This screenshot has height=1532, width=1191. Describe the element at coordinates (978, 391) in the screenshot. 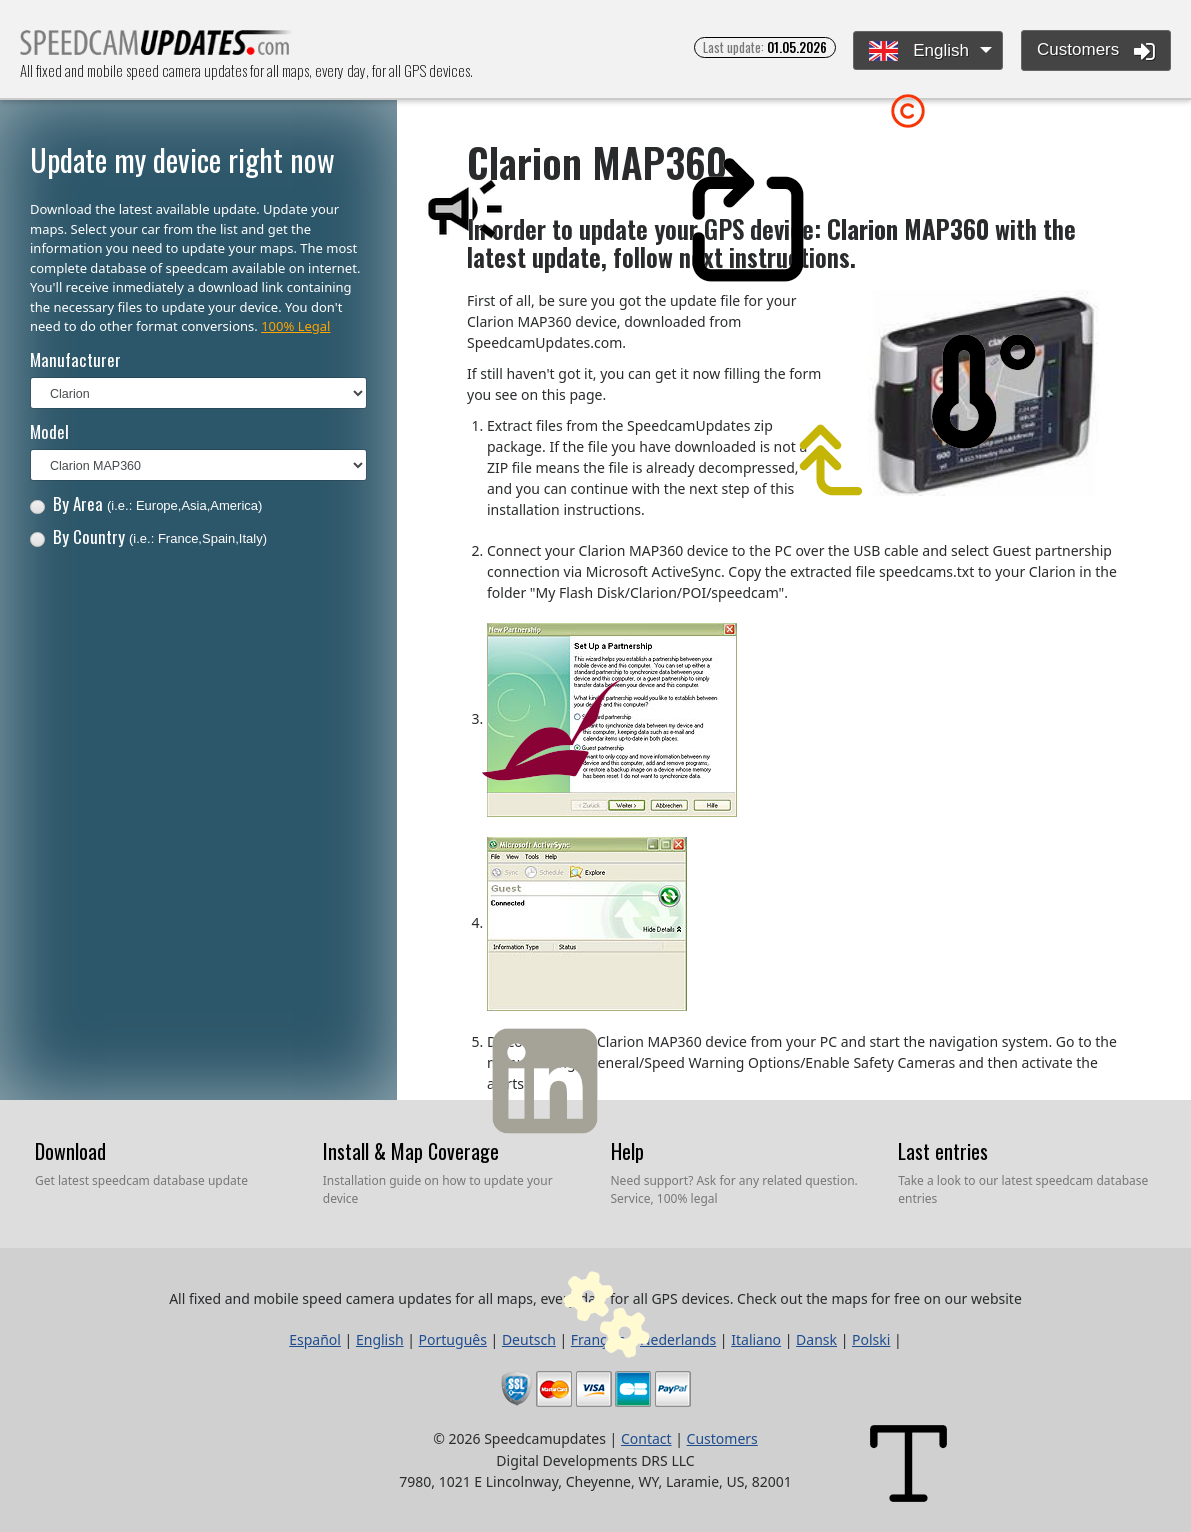

I see `indicates high temperature reading` at that location.